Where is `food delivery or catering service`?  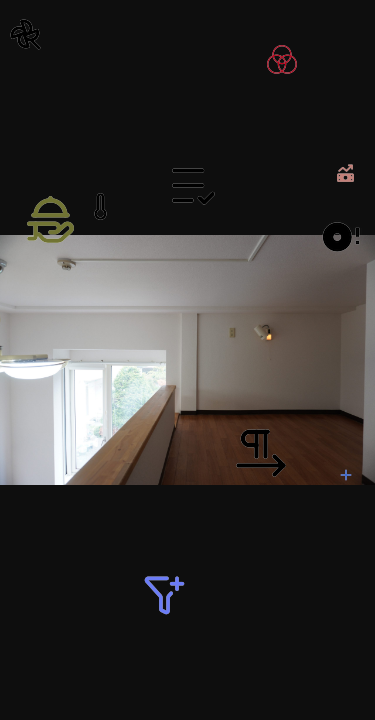 food delivery or catering service is located at coordinates (50, 219).